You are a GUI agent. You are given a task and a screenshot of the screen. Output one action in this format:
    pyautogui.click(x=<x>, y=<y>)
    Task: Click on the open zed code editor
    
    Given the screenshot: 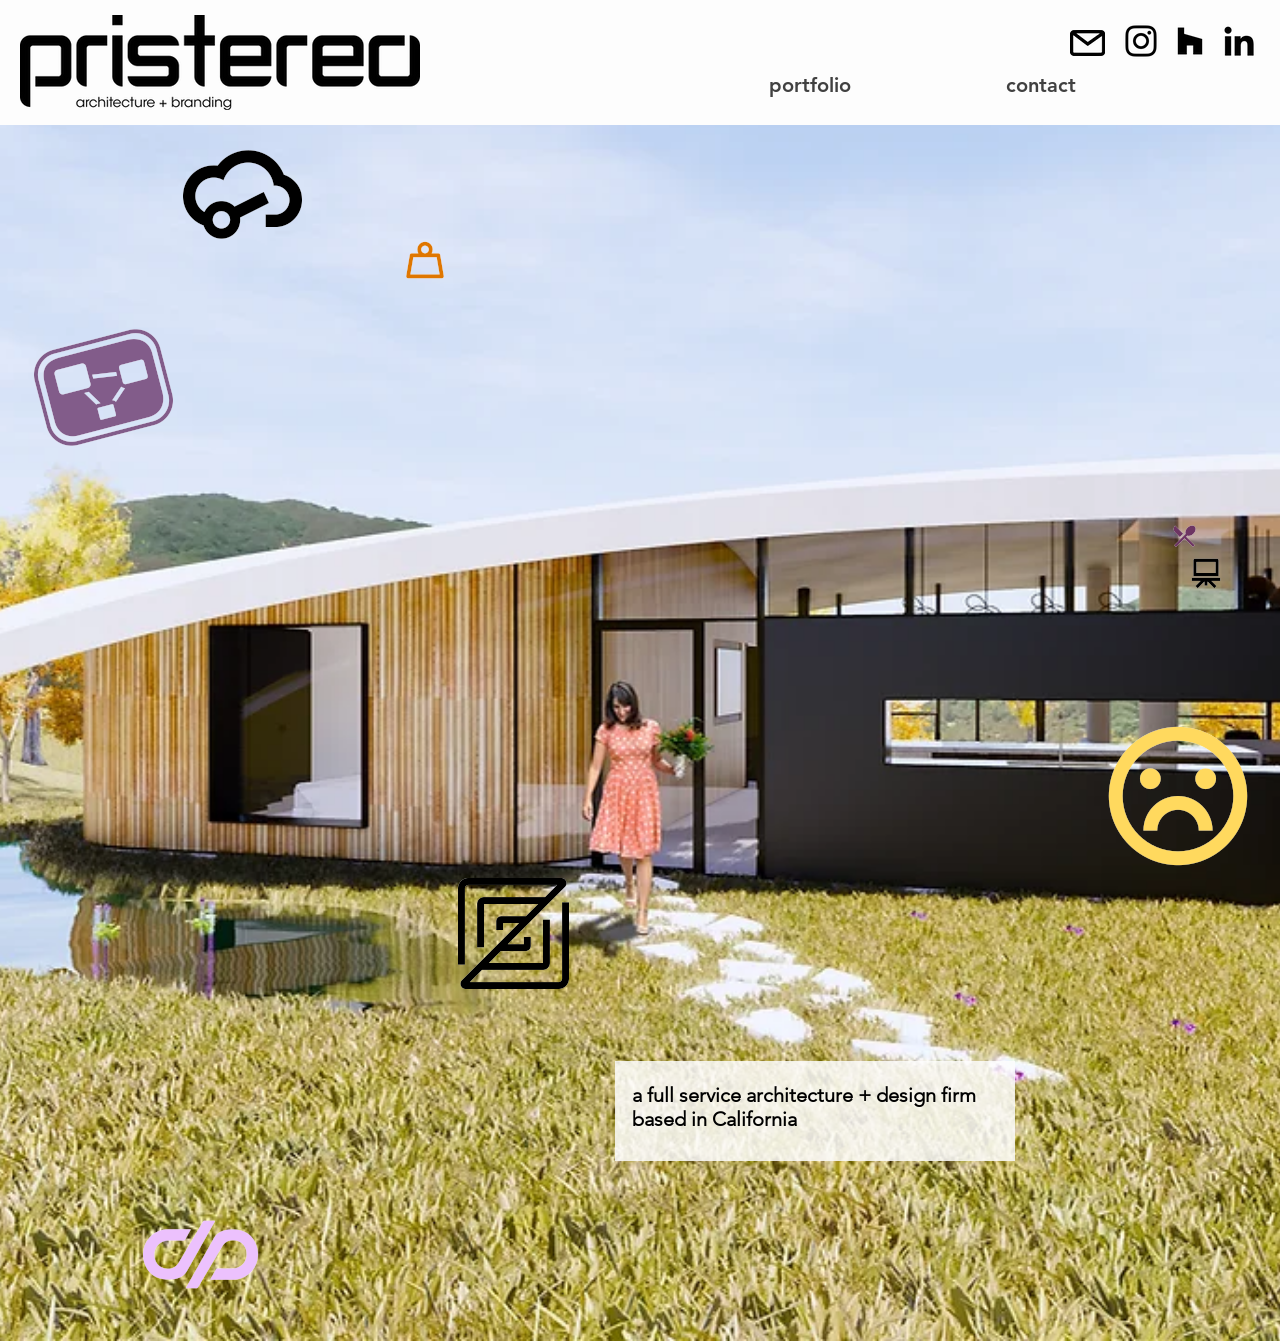 What is the action you would take?
    pyautogui.click(x=513, y=933)
    